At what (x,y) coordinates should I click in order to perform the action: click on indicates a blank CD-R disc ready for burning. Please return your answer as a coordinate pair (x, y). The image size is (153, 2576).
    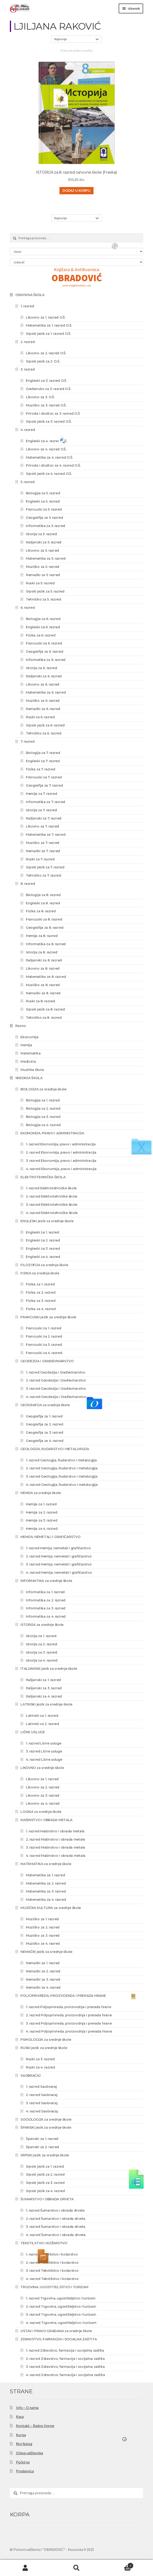
    Looking at the image, I should click on (115, 246).